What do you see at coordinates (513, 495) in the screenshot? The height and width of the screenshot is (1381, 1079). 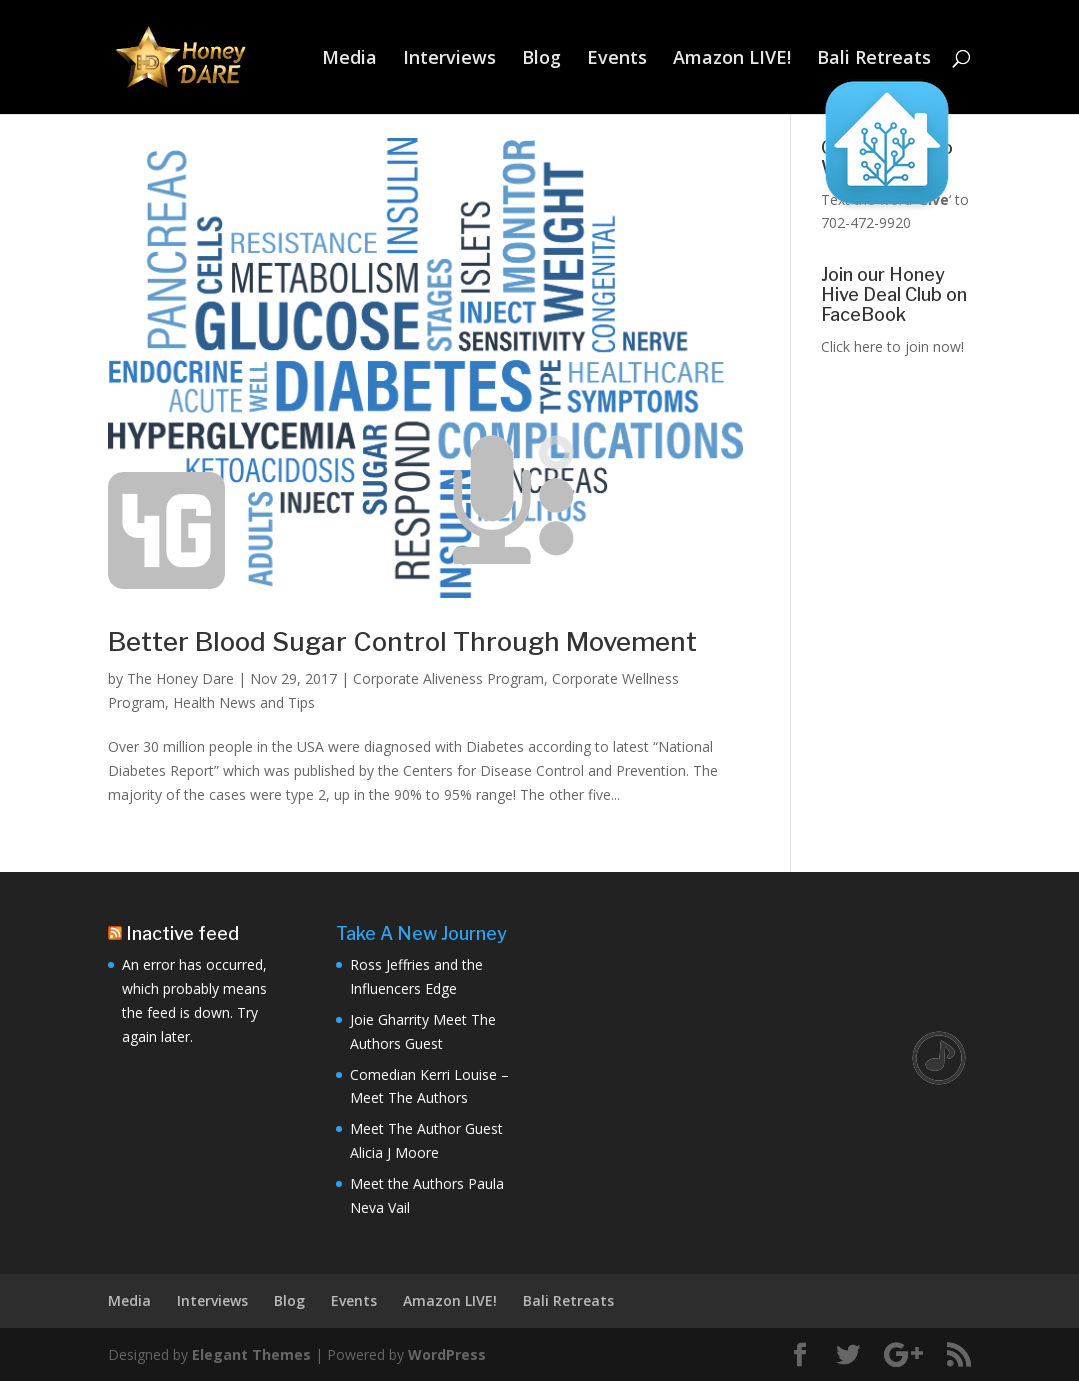 I see `microphone sensitivity set to medium level` at bounding box center [513, 495].